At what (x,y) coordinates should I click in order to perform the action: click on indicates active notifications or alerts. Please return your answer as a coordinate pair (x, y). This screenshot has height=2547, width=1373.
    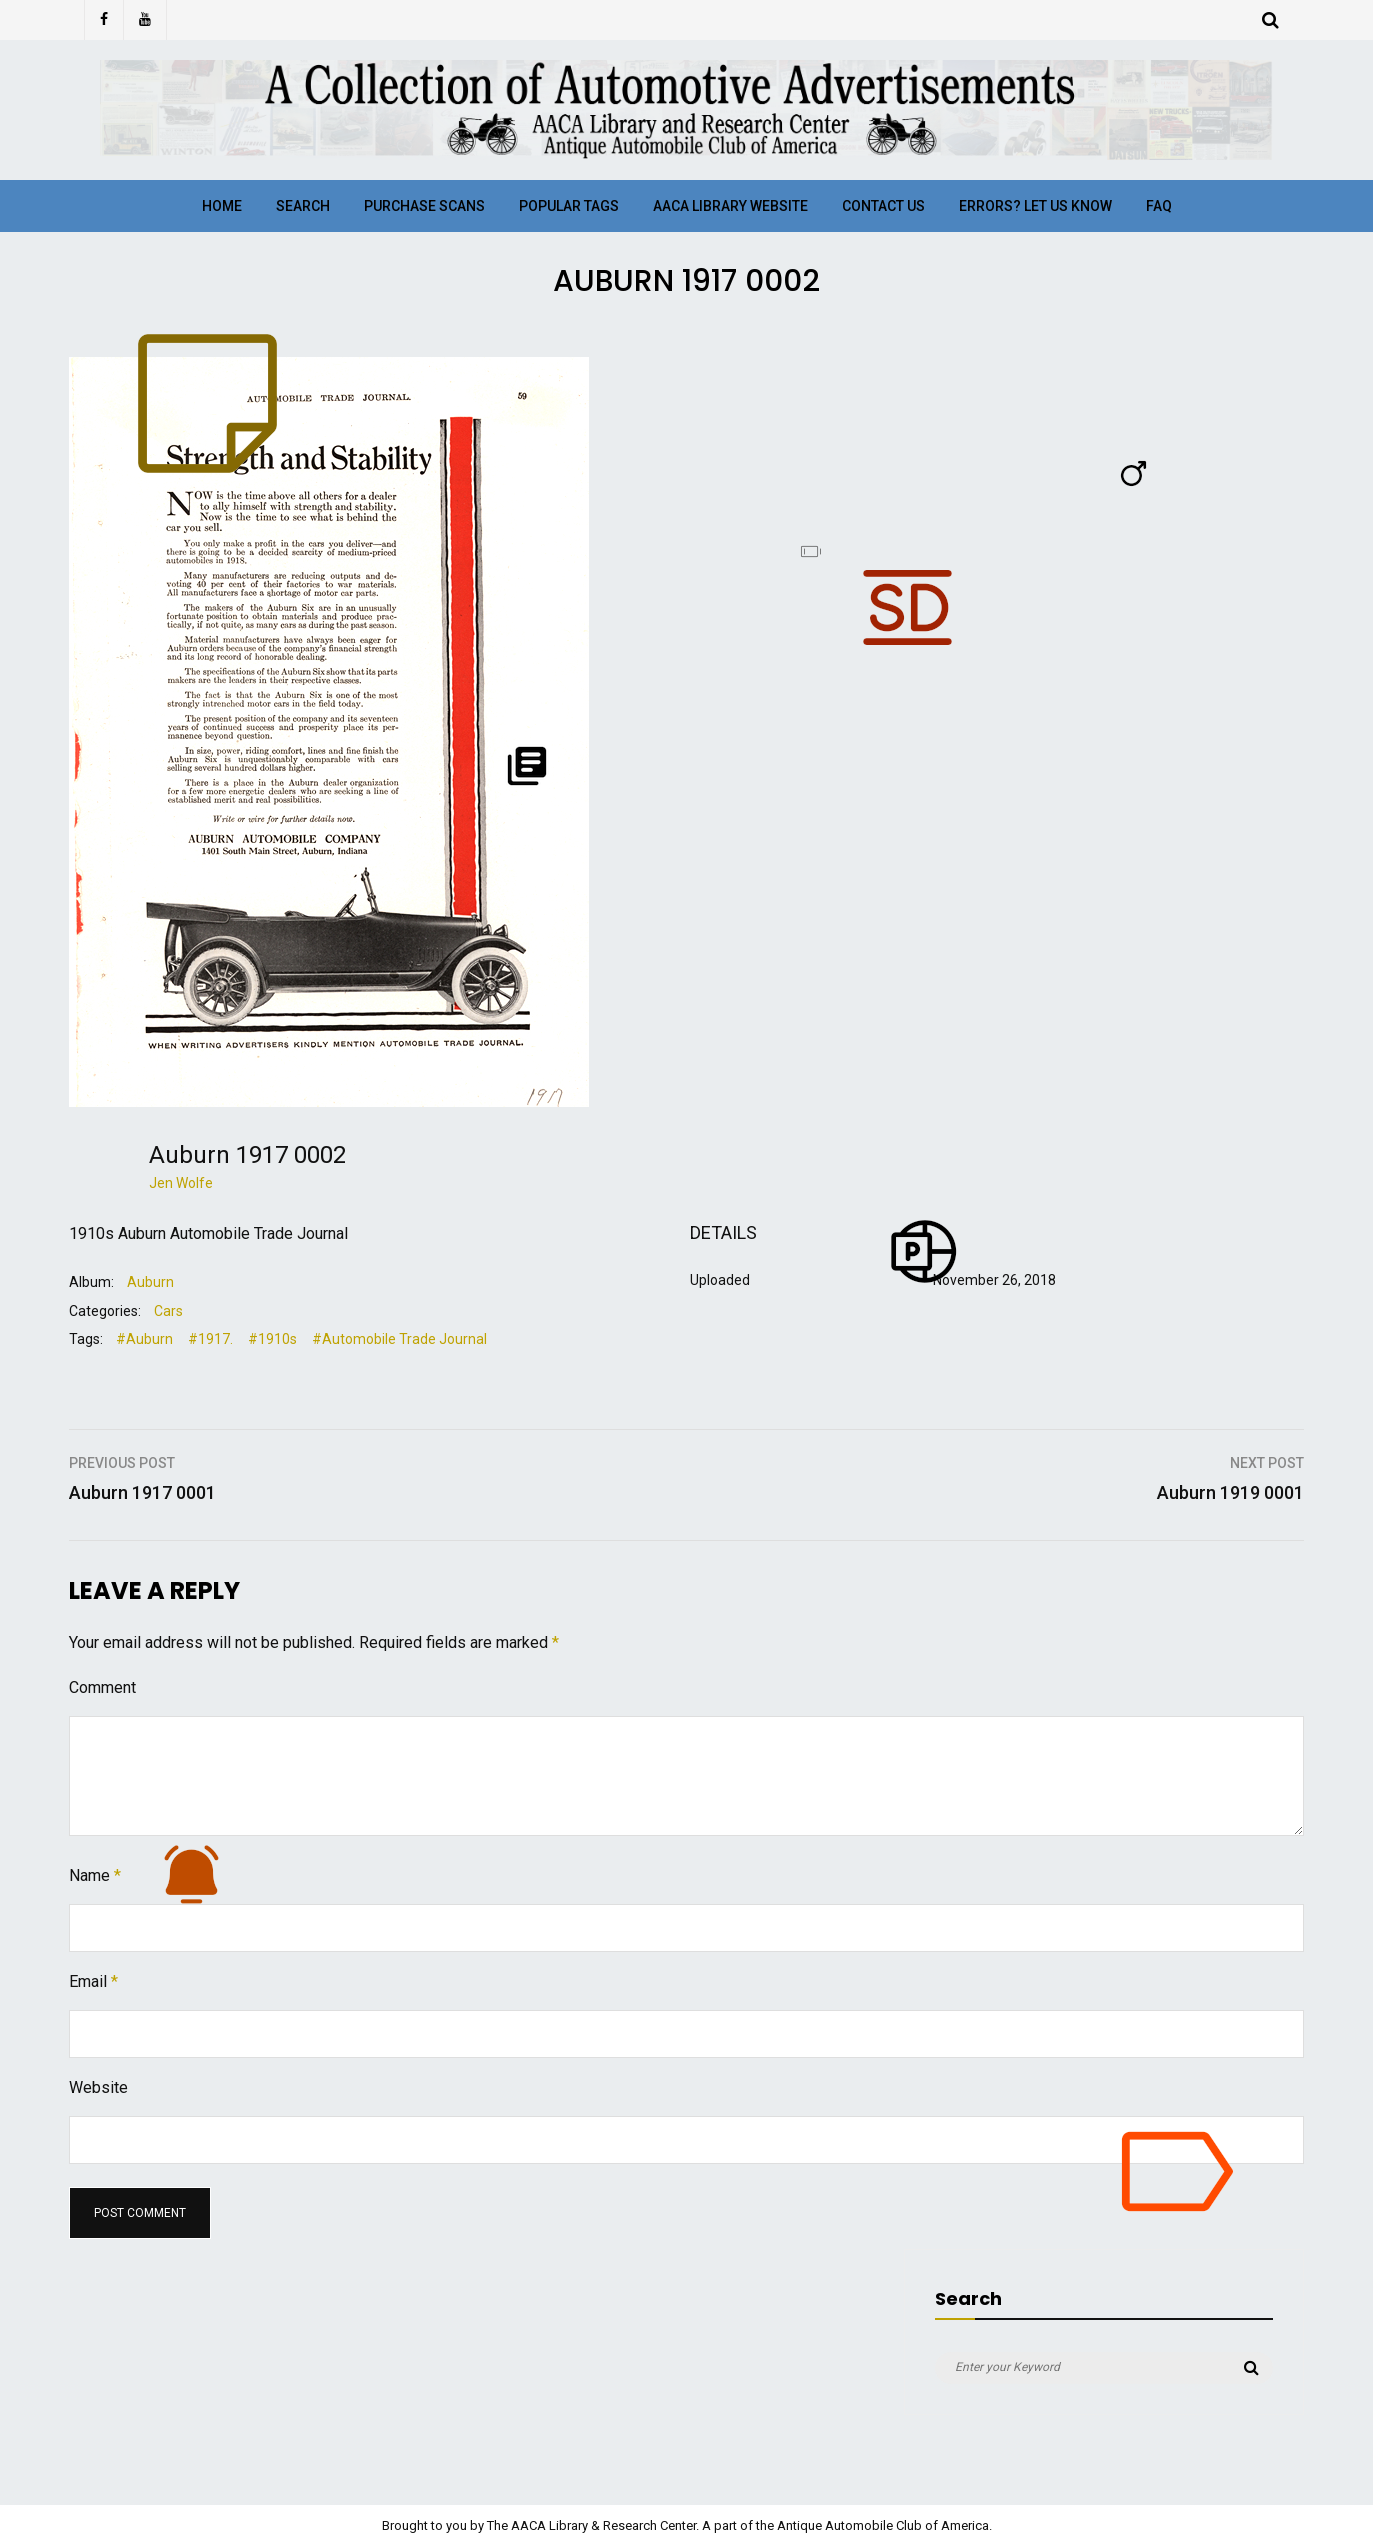
    Looking at the image, I should click on (191, 1875).